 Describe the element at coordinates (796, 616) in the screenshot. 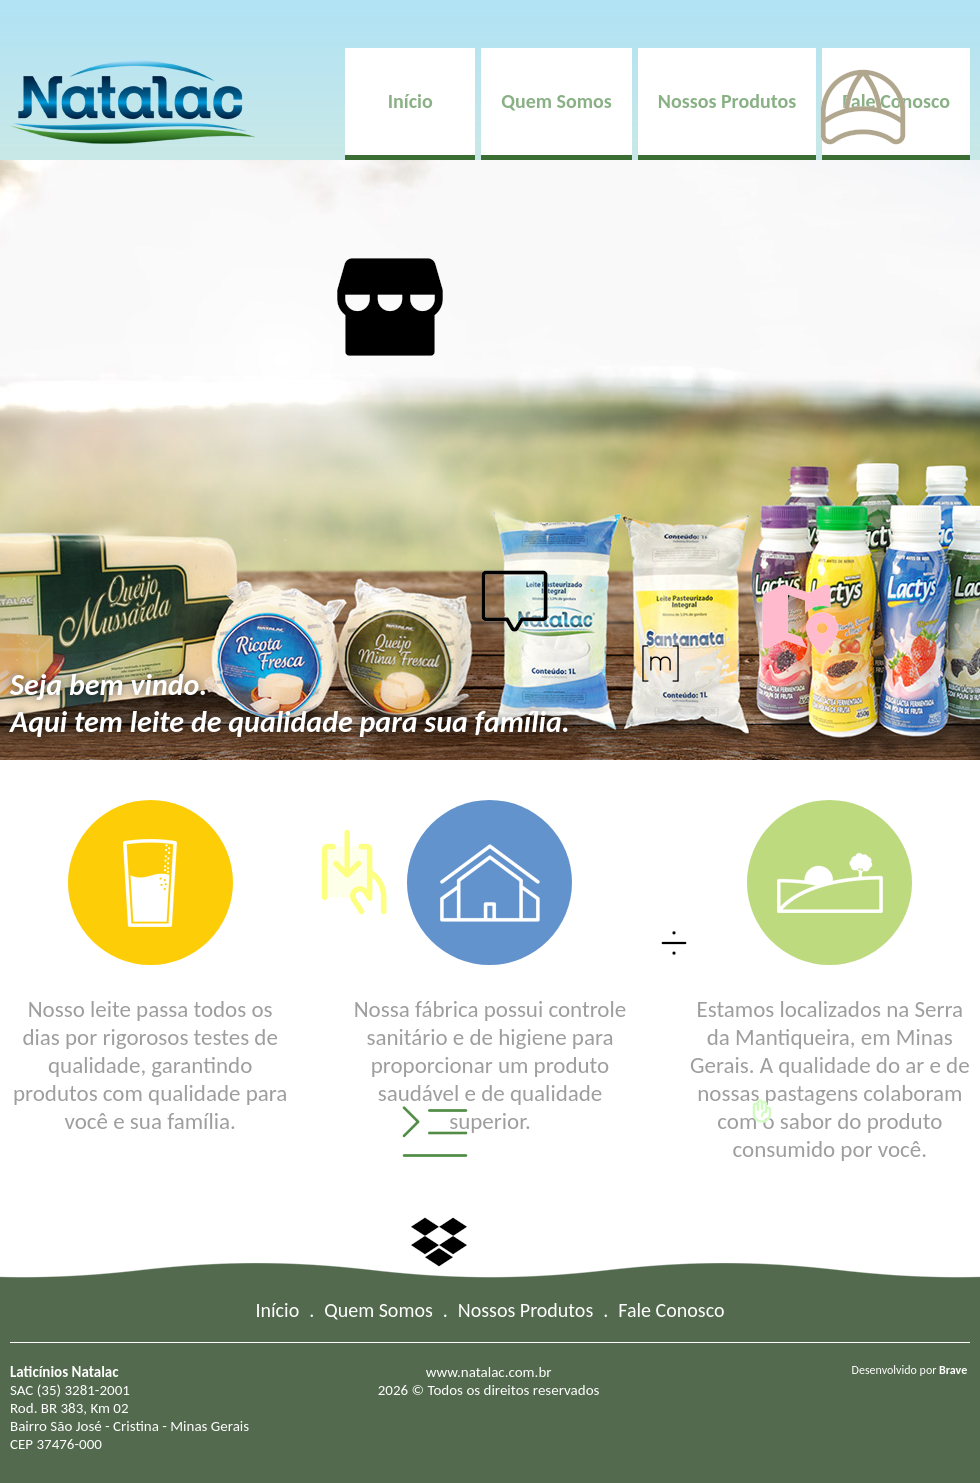

I see `view map with pinned location` at that location.